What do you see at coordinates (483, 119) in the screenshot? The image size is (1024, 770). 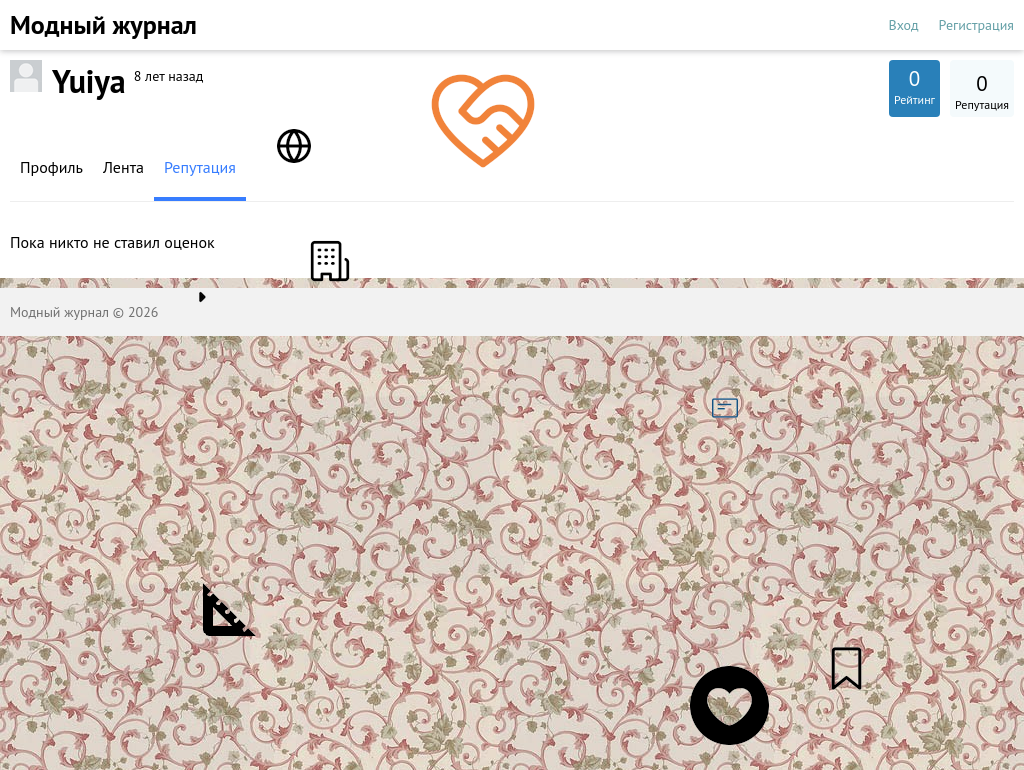 I see `view community code of conduct` at bounding box center [483, 119].